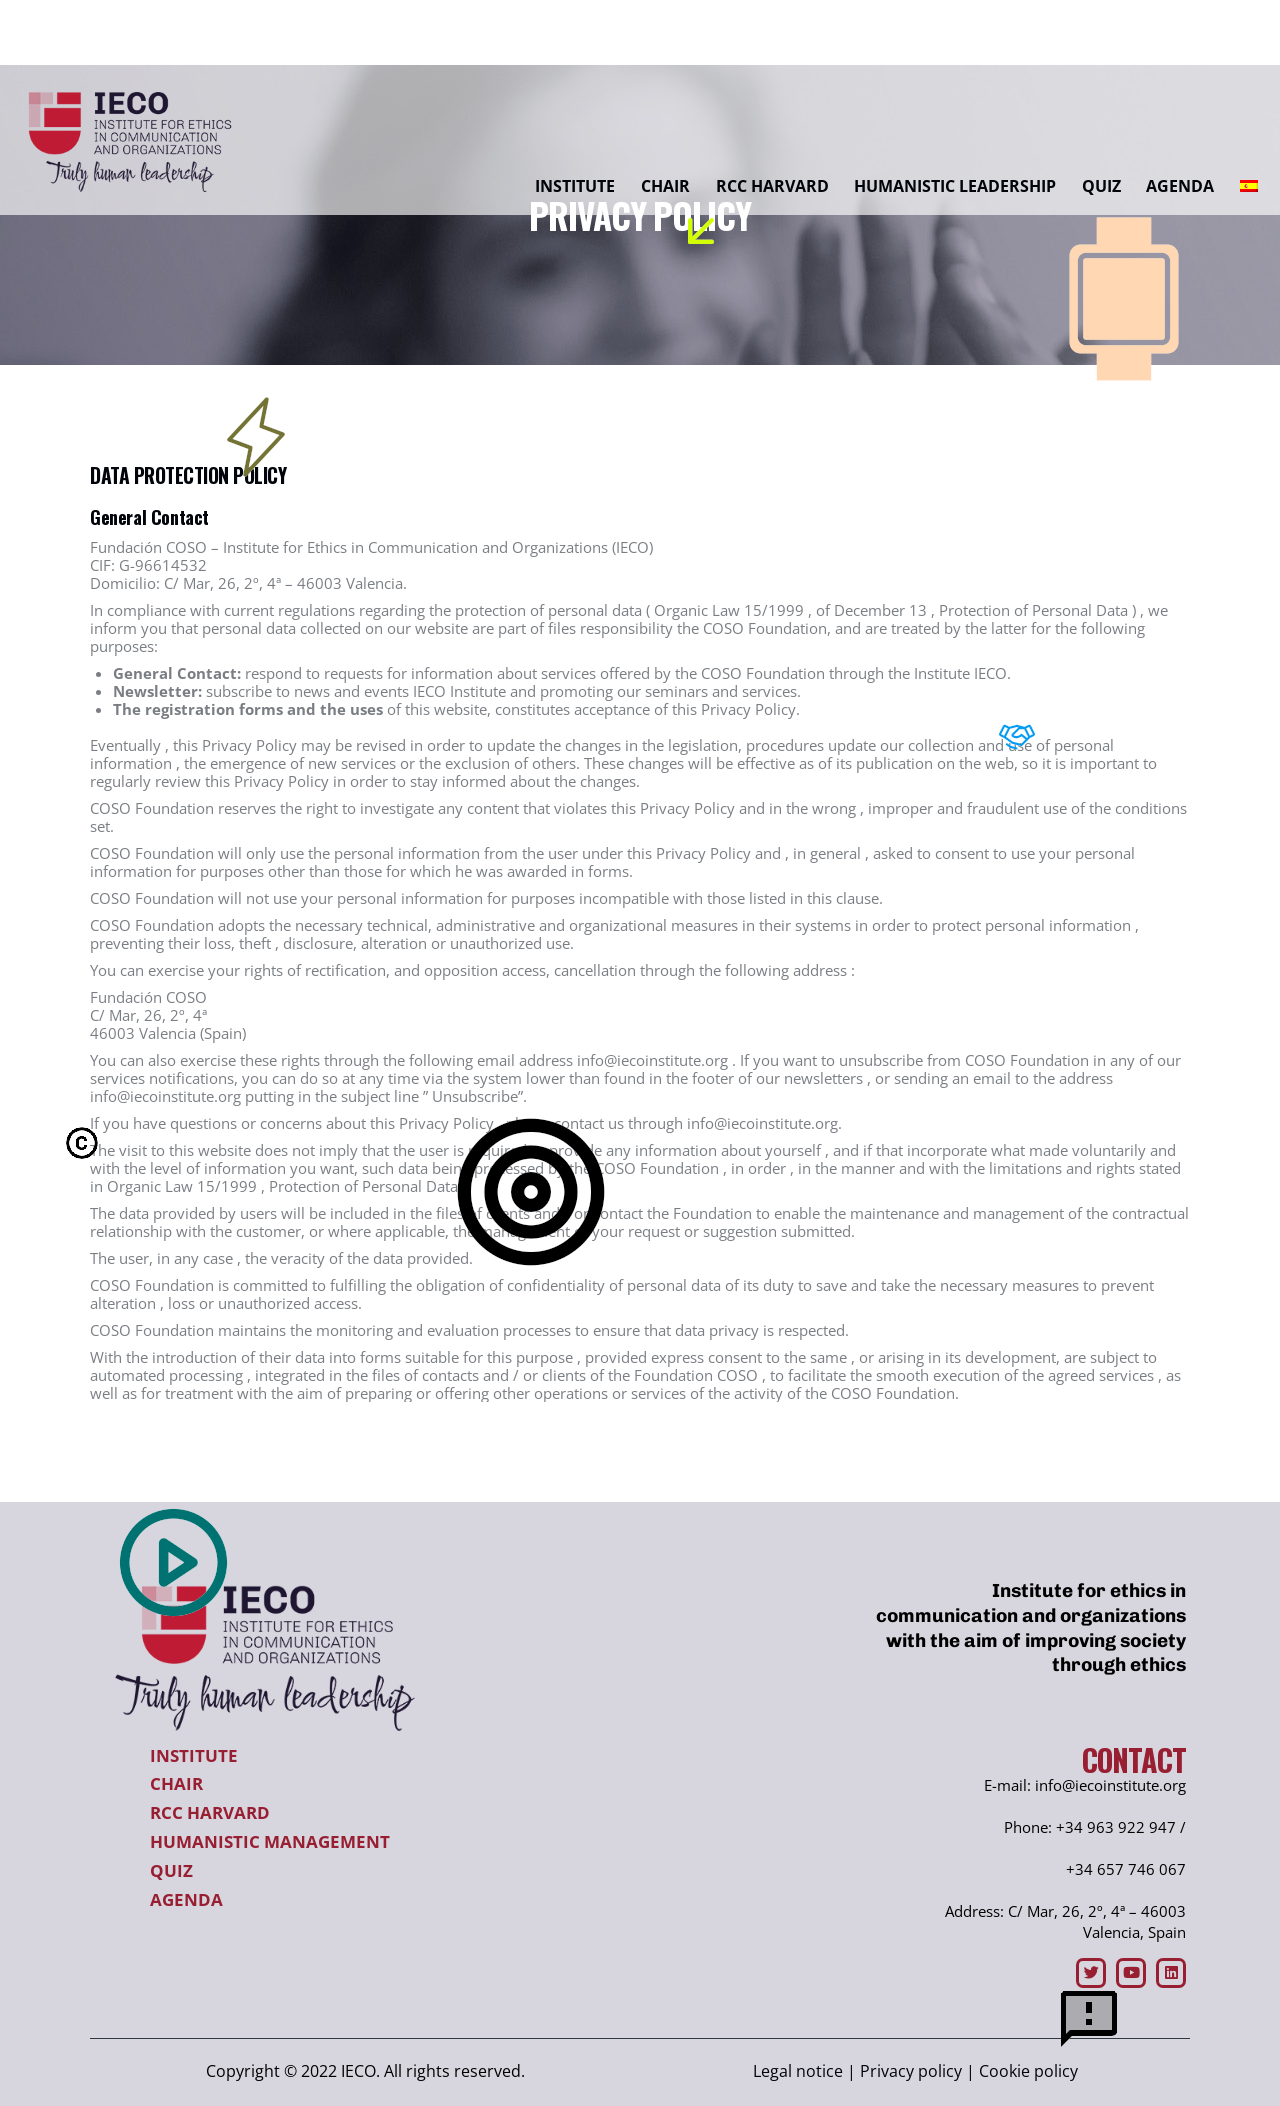 The height and width of the screenshot is (2106, 1280). What do you see at coordinates (701, 231) in the screenshot?
I see `navigate to bottom-left corner` at bounding box center [701, 231].